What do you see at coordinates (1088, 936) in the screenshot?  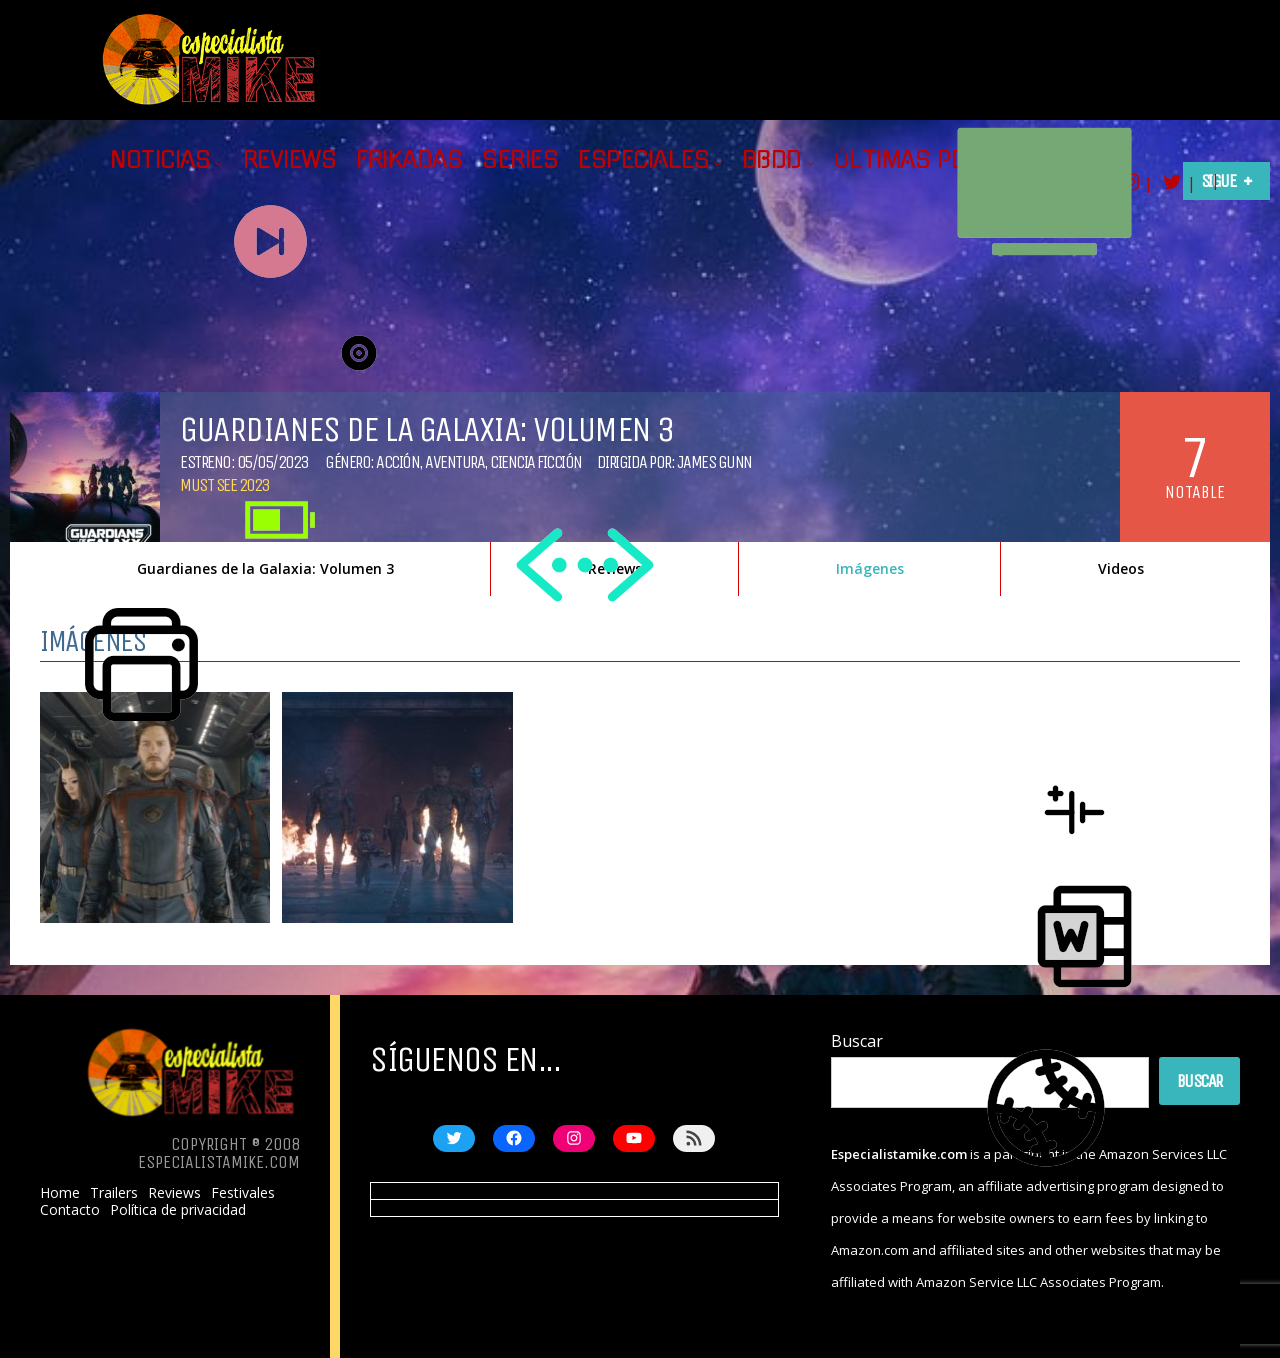 I see `open microsoft word` at bounding box center [1088, 936].